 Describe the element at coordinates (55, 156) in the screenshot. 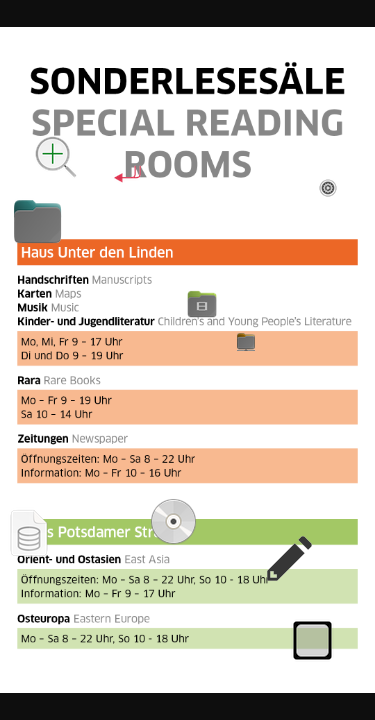

I see `zoom in on file or document` at that location.